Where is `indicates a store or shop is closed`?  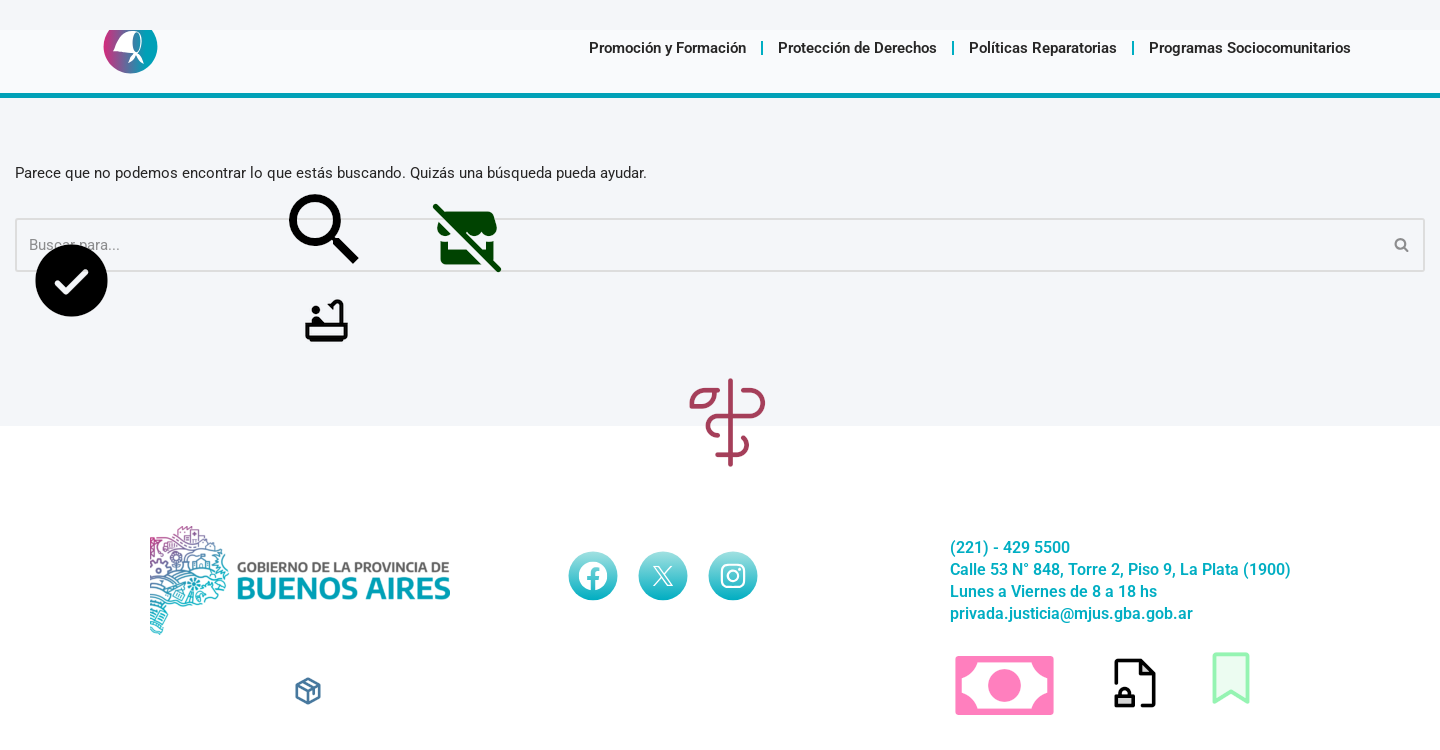
indicates a store or shop is closed is located at coordinates (467, 238).